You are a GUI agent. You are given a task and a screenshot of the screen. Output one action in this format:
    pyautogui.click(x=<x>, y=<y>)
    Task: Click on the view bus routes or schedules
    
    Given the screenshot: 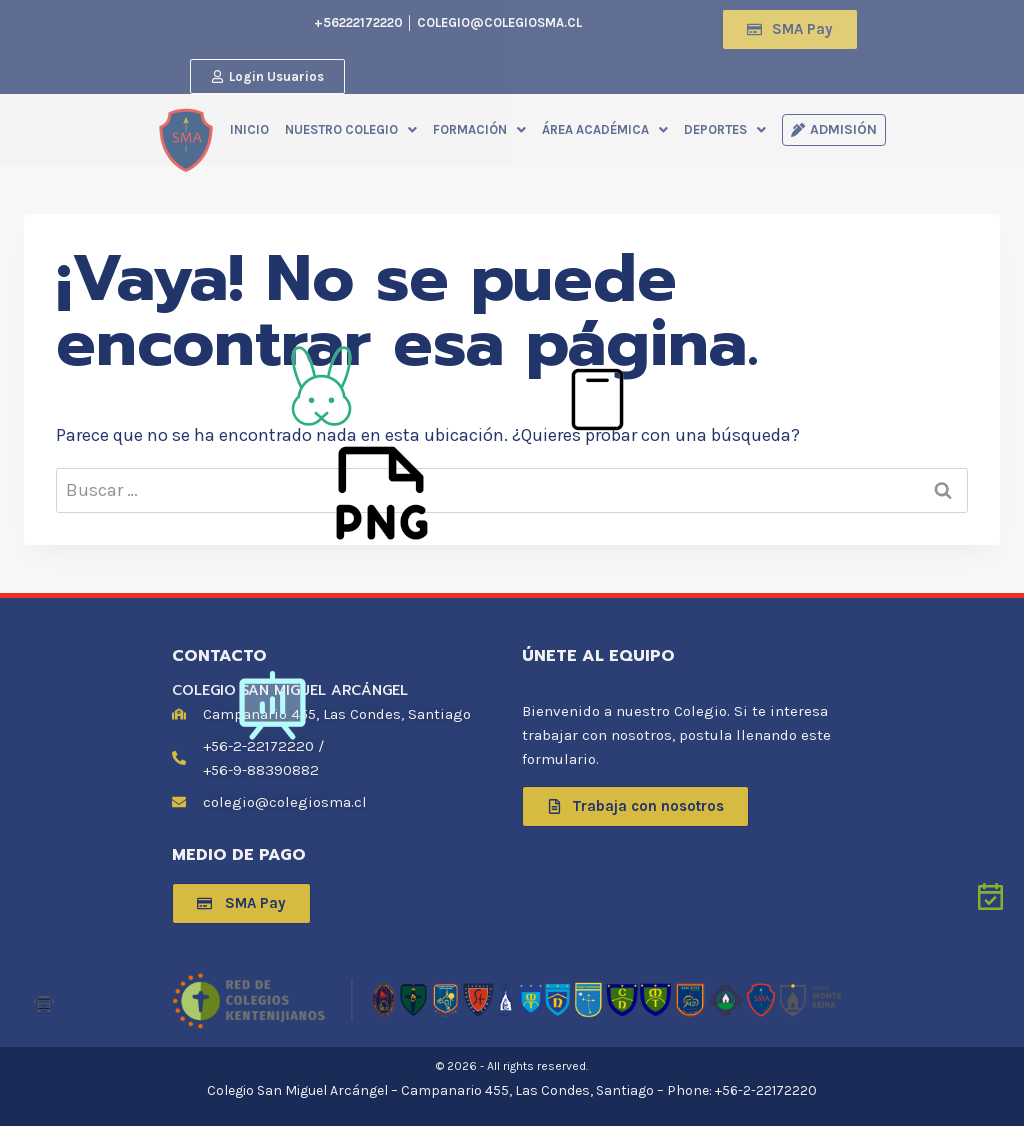 What is the action you would take?
    pyautogui.click(x=44, y=1004)
    